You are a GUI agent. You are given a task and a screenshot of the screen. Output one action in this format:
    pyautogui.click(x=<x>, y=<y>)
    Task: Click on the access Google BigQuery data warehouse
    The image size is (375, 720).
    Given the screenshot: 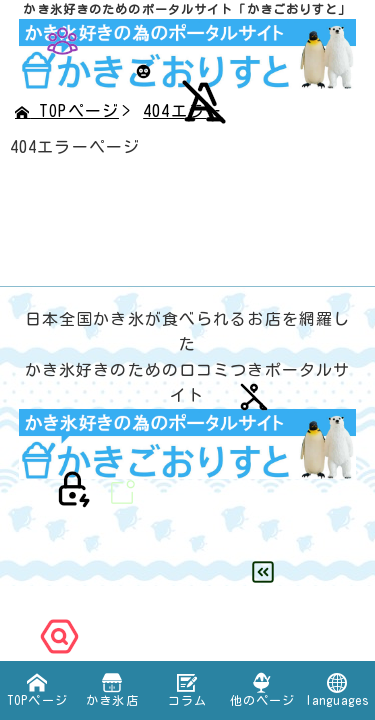 What is the action you would take?
    pyautogui.click(x=59, y=636)
    